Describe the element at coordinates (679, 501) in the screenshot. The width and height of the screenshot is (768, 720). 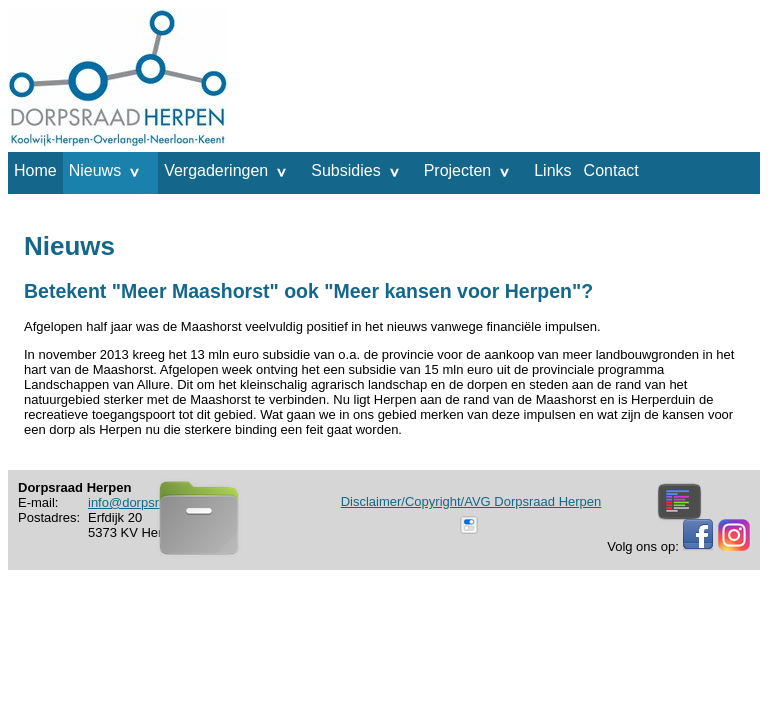
I see `open software development tools` at that location.